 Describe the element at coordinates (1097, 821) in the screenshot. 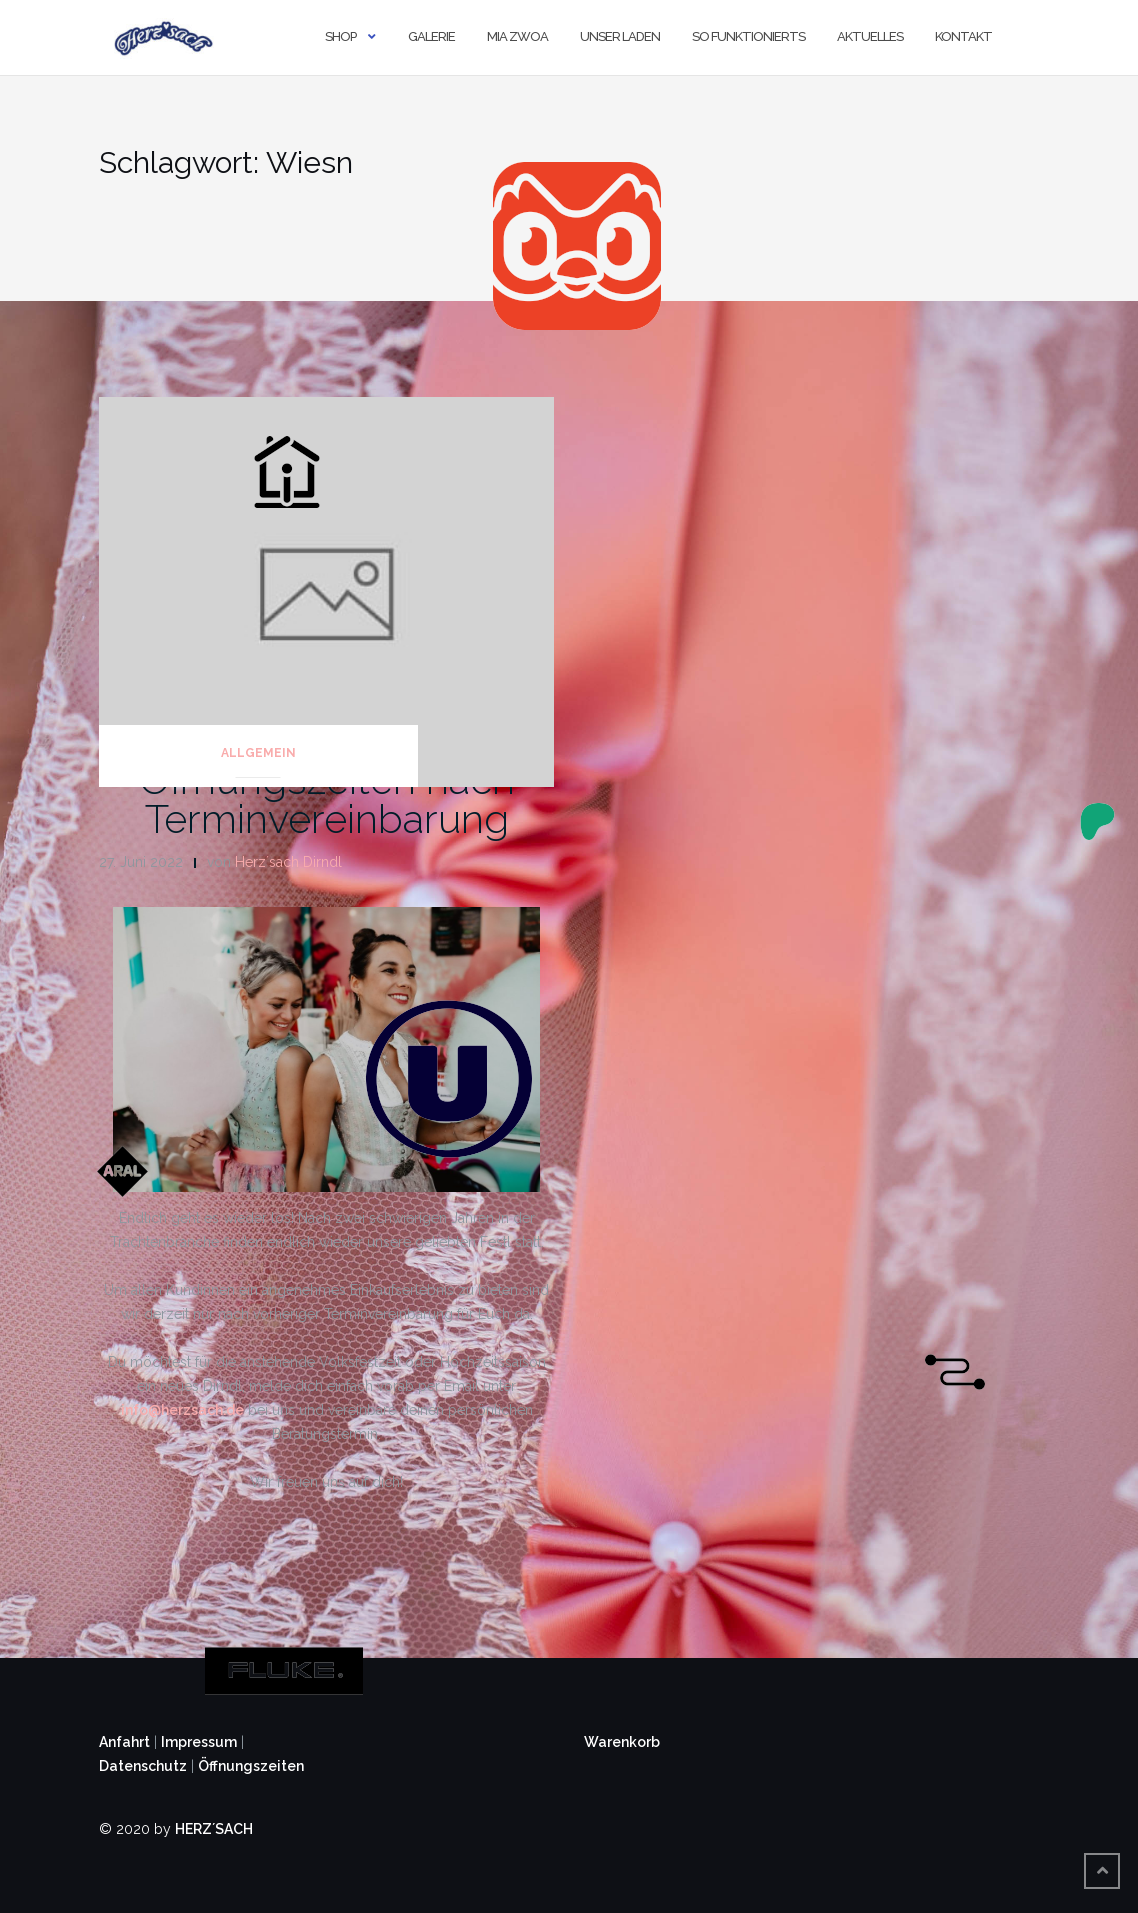

I see `visit patreon page` at that location.